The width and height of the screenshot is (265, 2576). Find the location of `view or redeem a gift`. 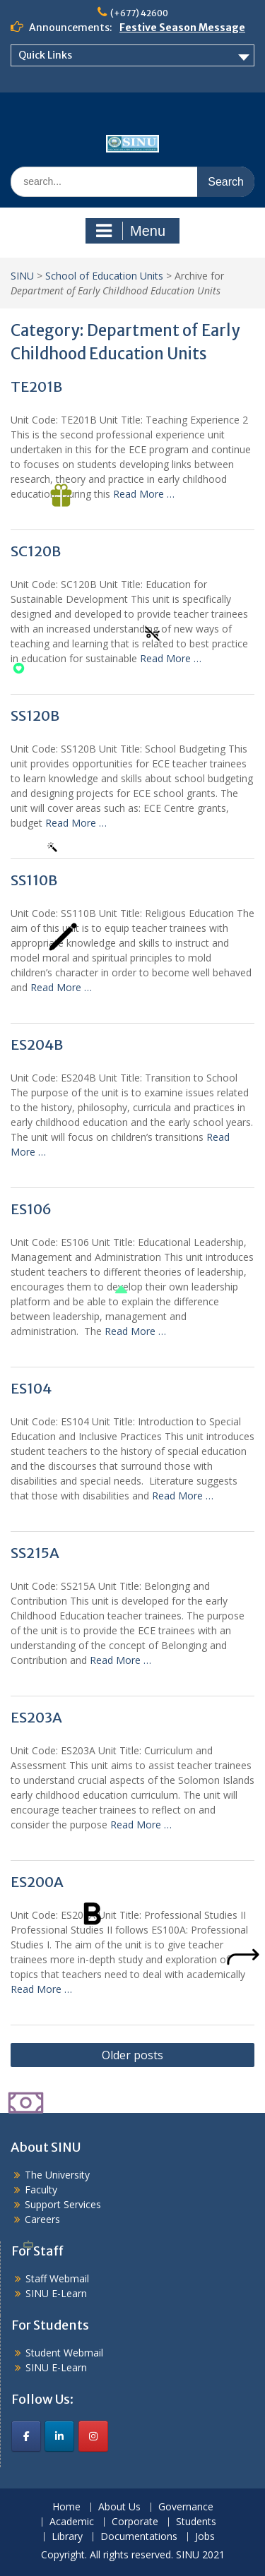

view or redeem a gift is located at coordinates (61, 495).